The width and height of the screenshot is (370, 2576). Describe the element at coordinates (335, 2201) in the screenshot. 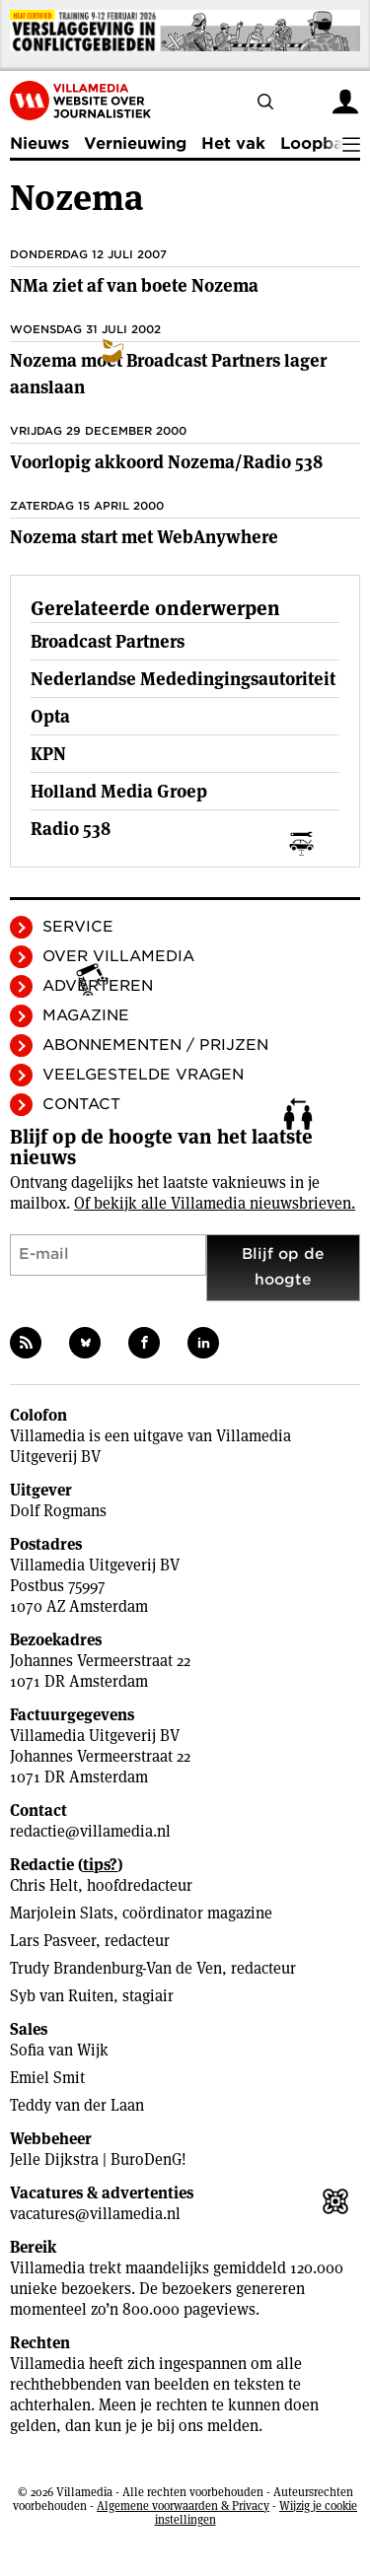

I see `launch drone or quadcopter controls` at that location.